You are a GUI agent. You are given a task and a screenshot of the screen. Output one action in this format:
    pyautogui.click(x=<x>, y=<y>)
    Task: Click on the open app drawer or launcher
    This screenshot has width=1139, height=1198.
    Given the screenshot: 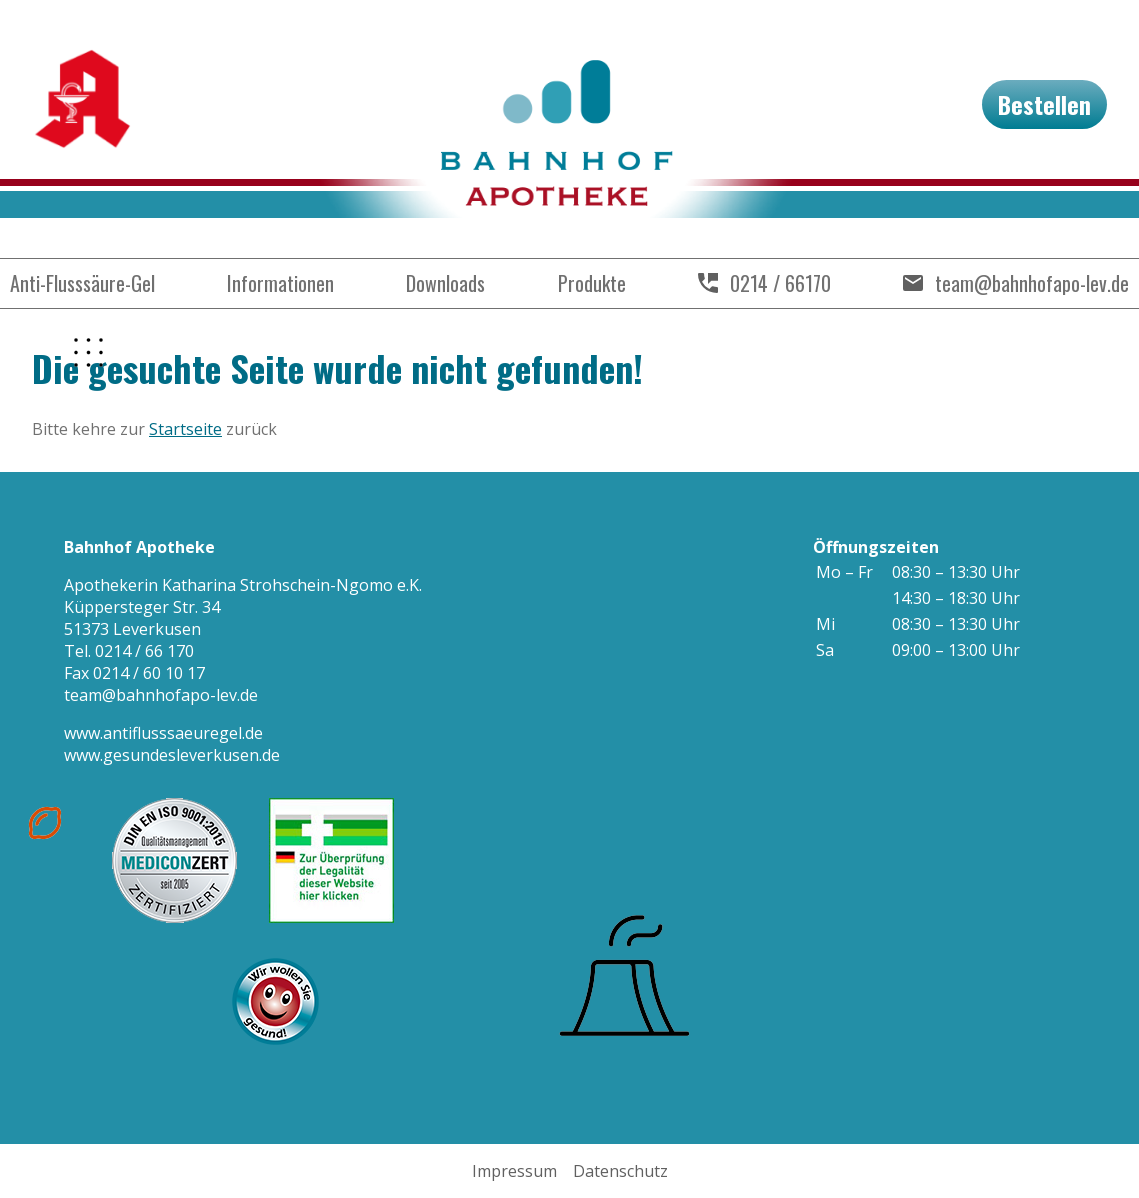 What is the action you would take?
    pyautogui.click(x=88, y=352)
    